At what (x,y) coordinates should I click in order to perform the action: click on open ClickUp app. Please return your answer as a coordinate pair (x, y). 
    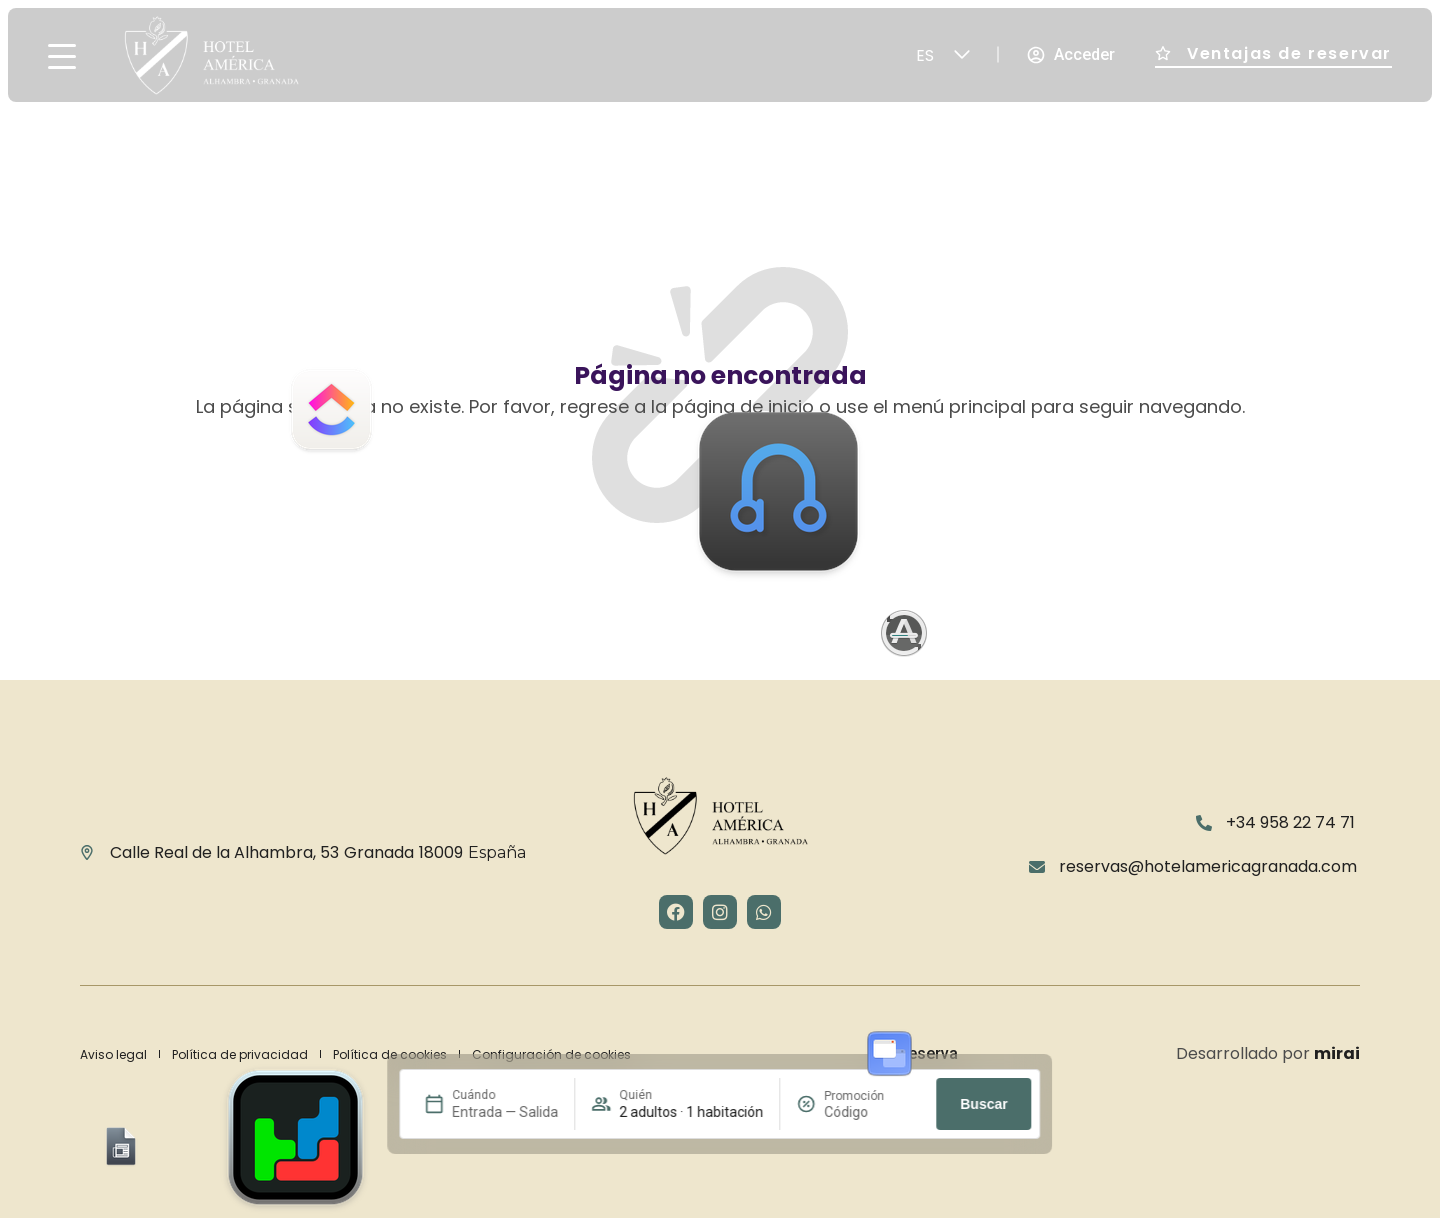
    Looking at the image, I should click on (331, 409).